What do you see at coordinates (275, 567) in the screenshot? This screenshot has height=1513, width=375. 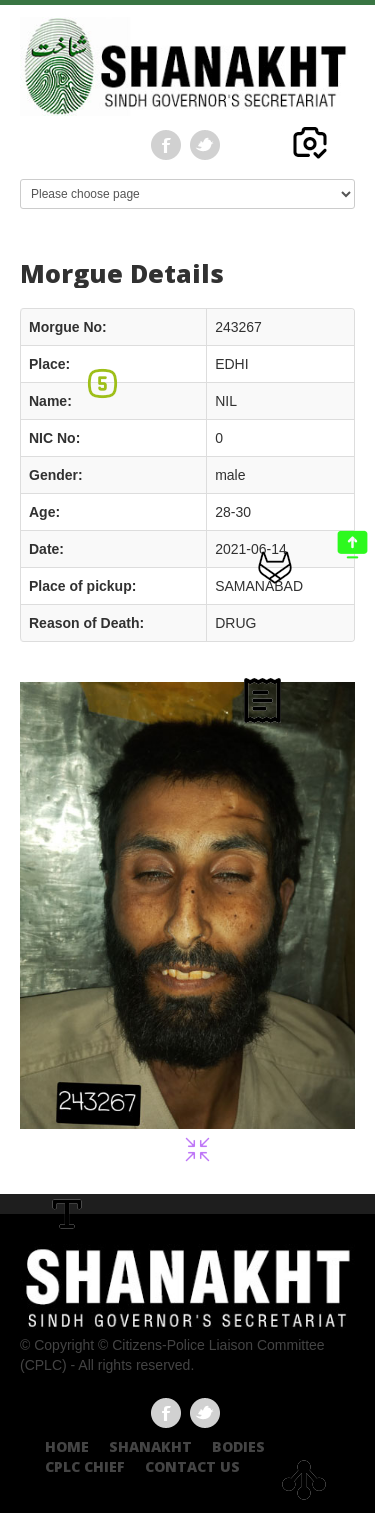 I see `open GitLab repository` at bounding box center [275, 567].